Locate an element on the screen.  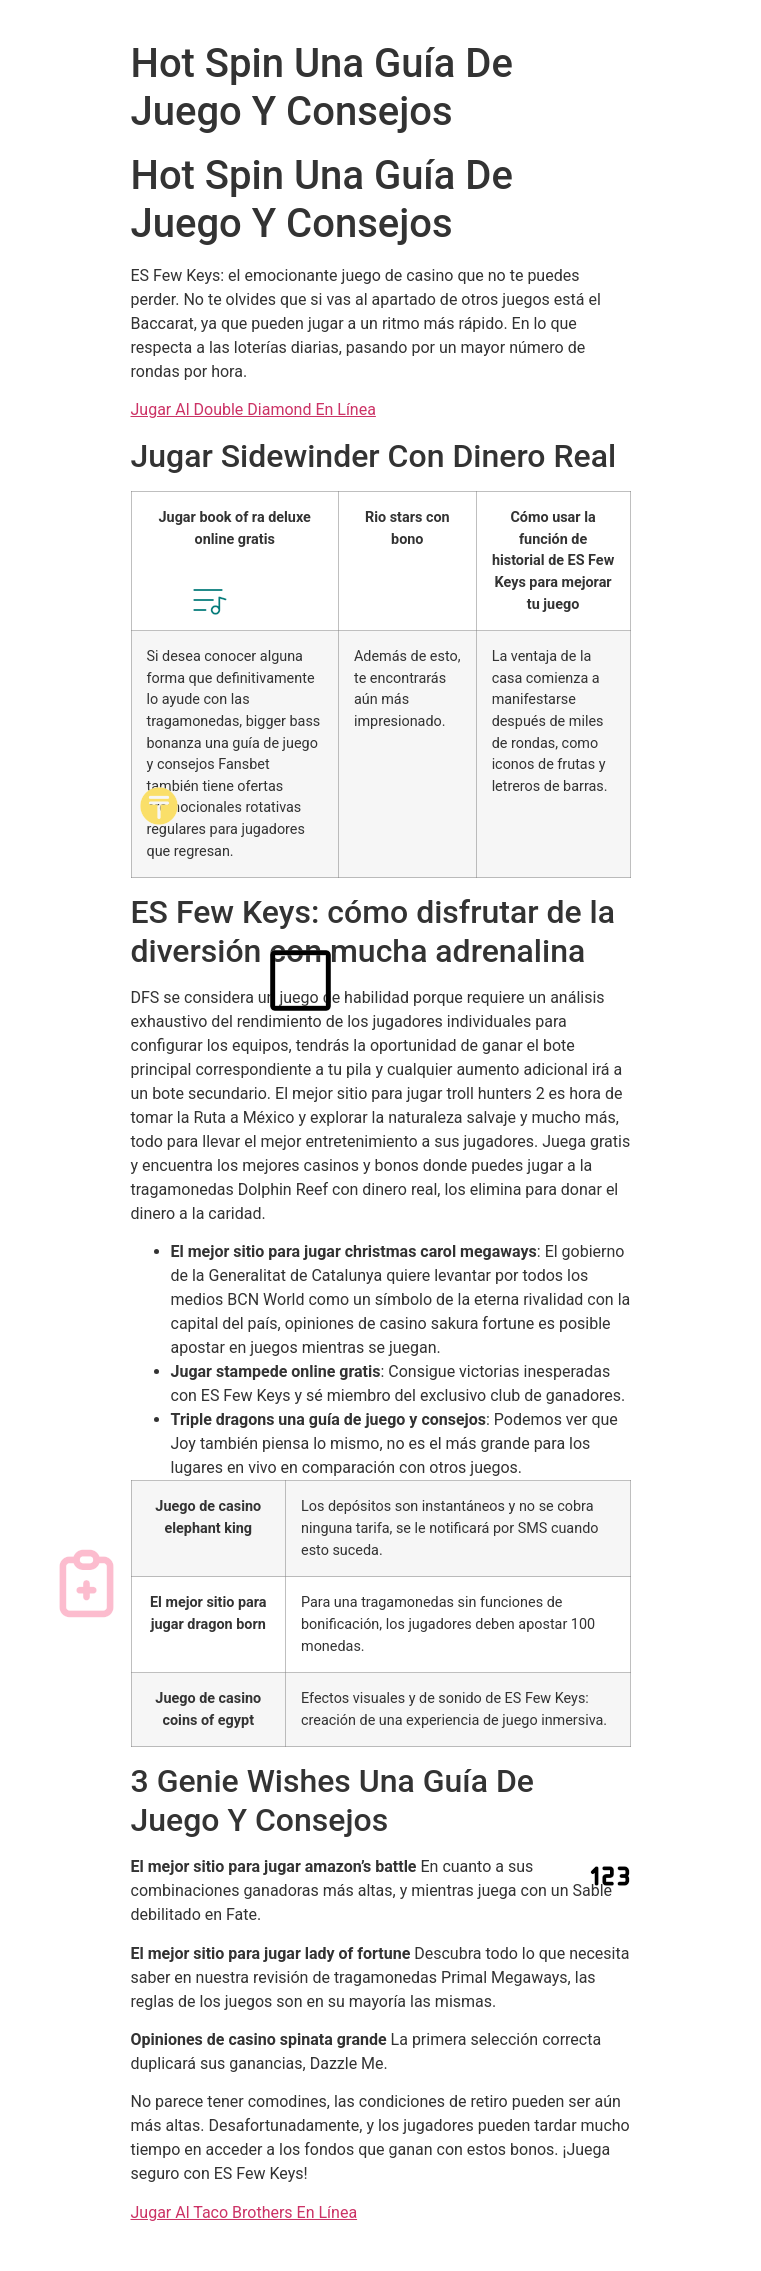
indicates kazakhstani tenge currency is located at coordinates (159, 806).